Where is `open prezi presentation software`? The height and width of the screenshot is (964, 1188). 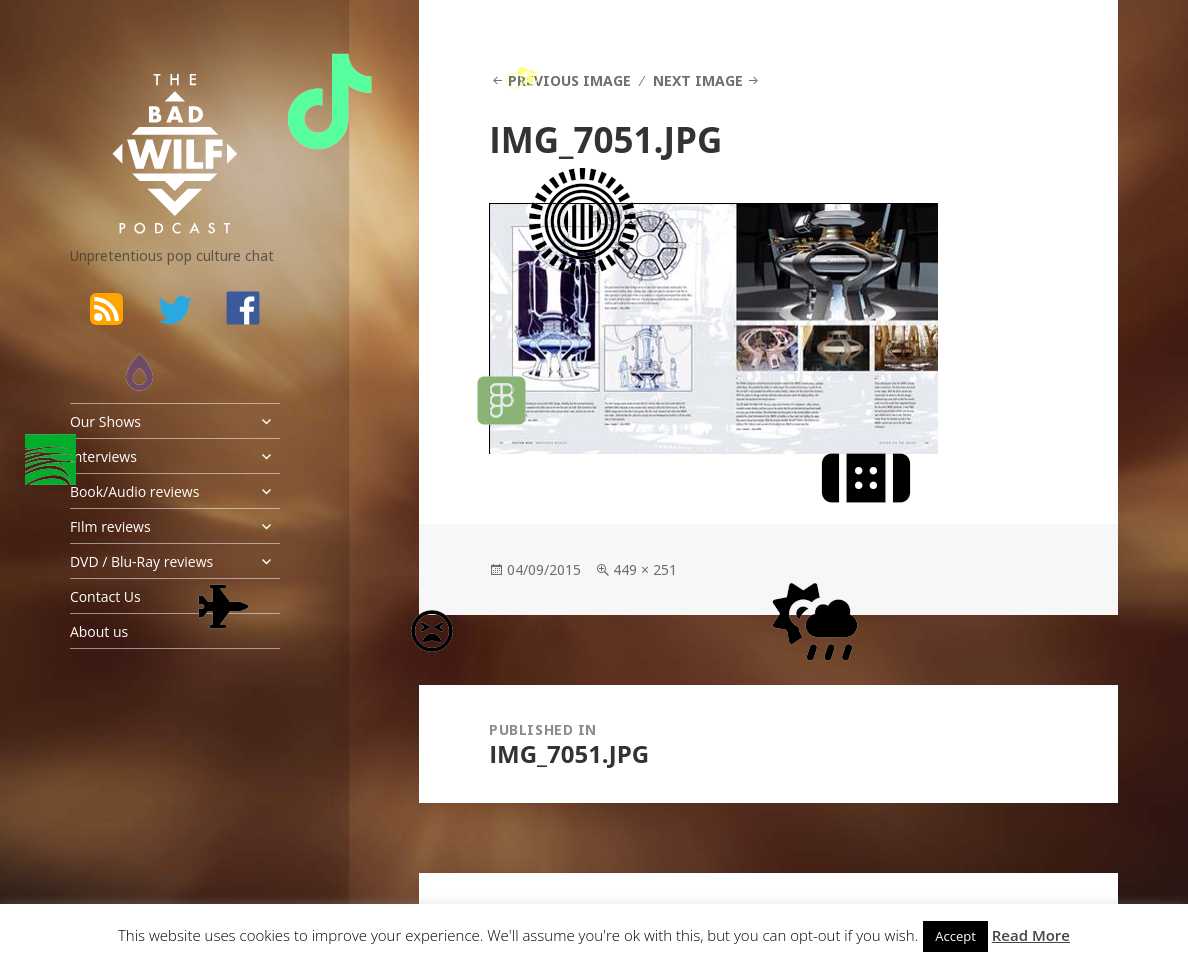
open prezi presentation software is located at coordinates (582, 221).